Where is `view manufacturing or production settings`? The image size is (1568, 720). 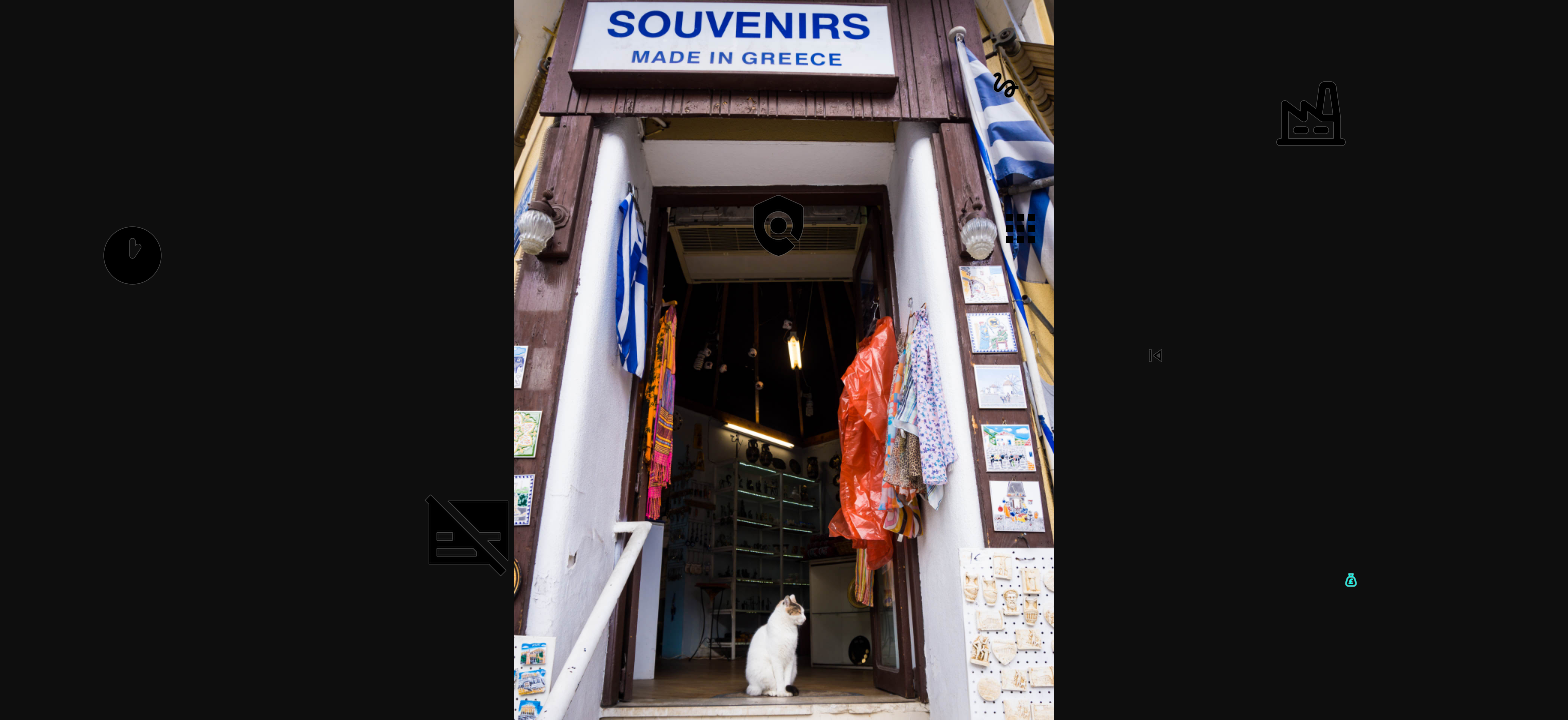 view manufacturing or production settings is located at coordinates (1311, 116).